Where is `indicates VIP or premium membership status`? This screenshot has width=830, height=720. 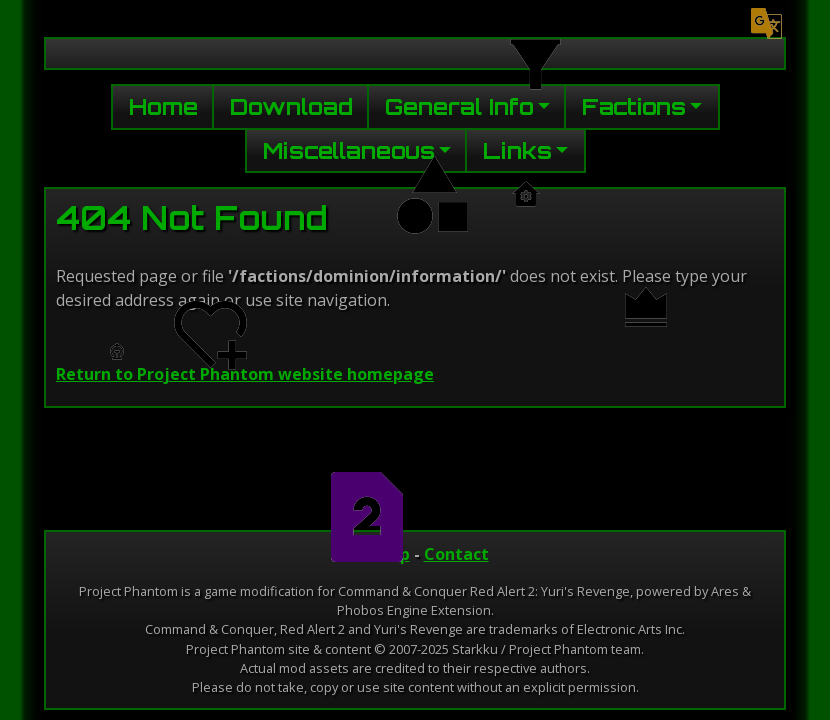
indicates VIP or premium membership status is located at coordinates (646, 308).